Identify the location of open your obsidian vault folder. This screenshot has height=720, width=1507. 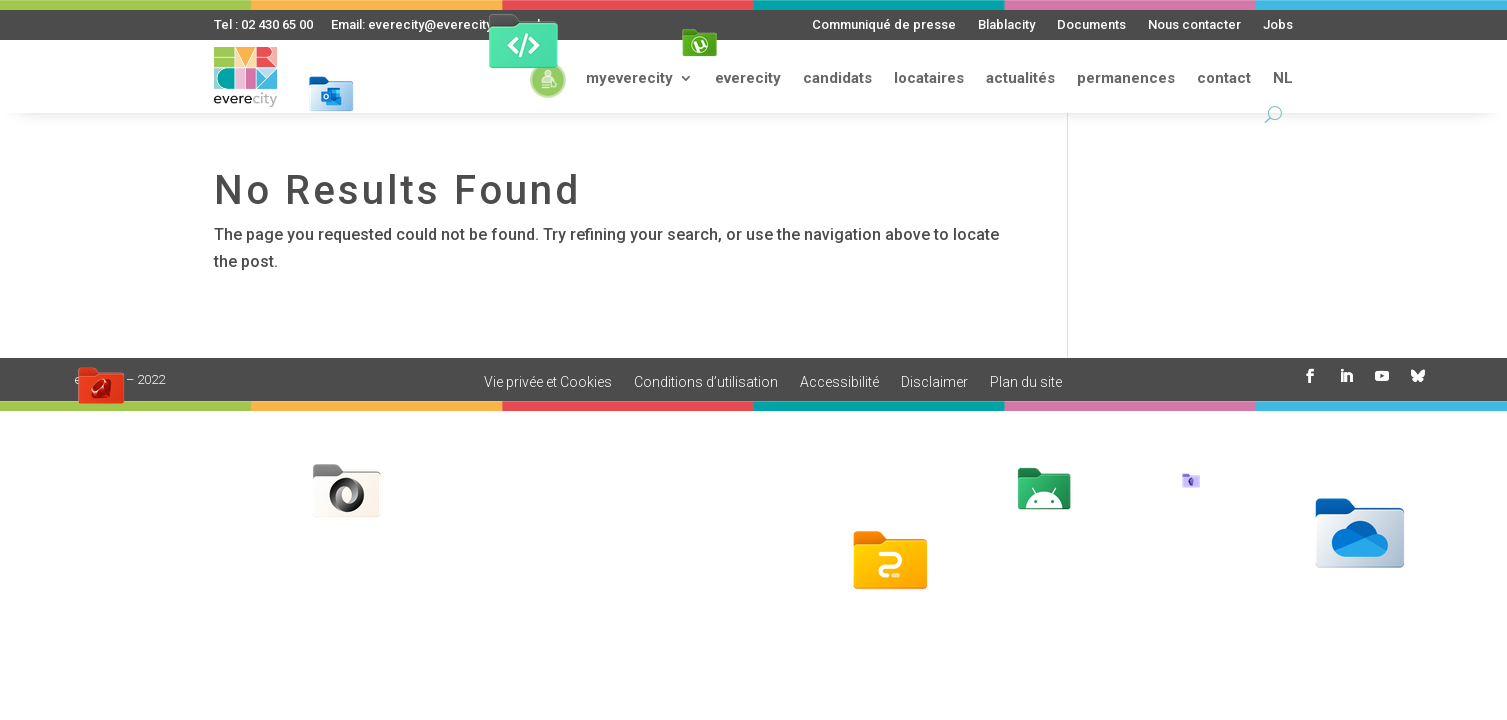
(1191, 481).